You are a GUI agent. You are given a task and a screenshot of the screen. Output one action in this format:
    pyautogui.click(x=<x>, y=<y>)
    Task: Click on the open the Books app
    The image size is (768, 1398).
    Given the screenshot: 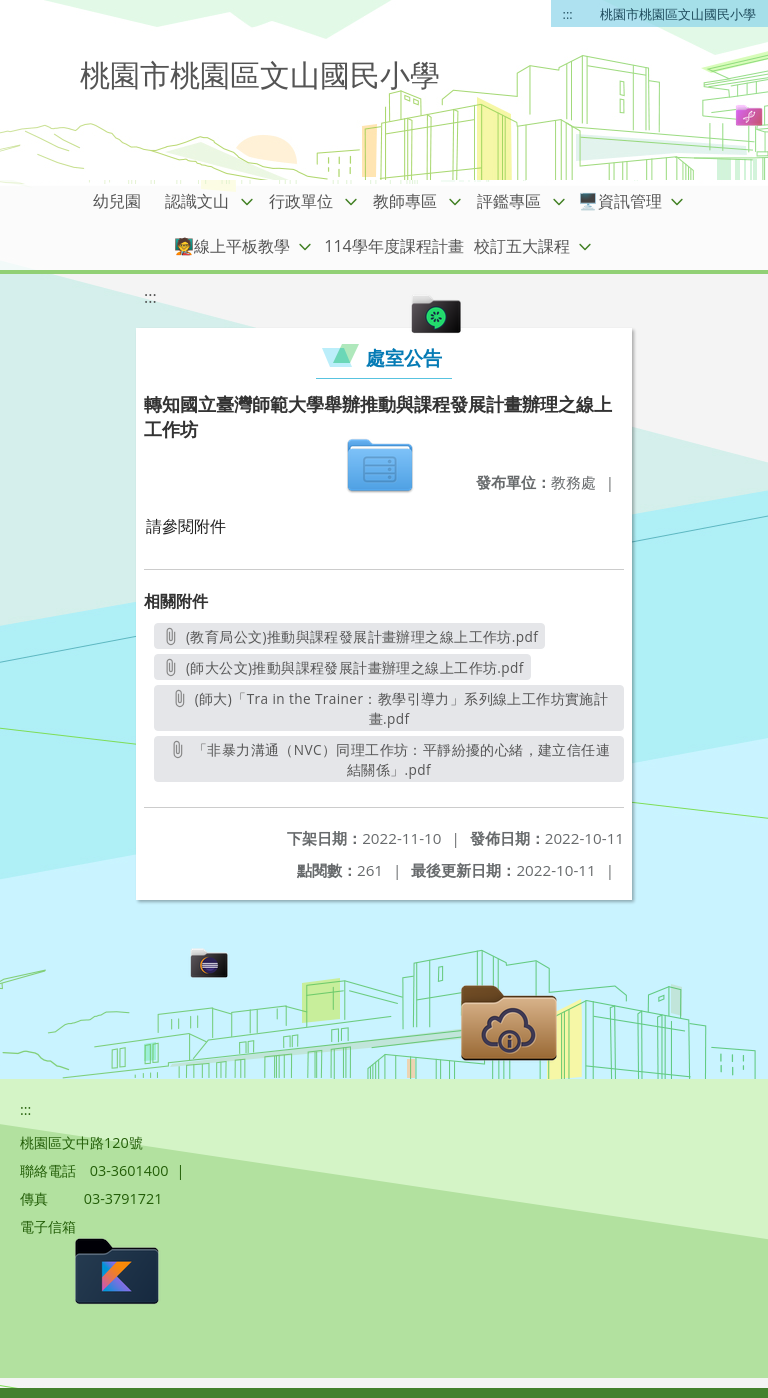 What is the action you would take?
    pyautogui.click(x=313, y=1230)
    